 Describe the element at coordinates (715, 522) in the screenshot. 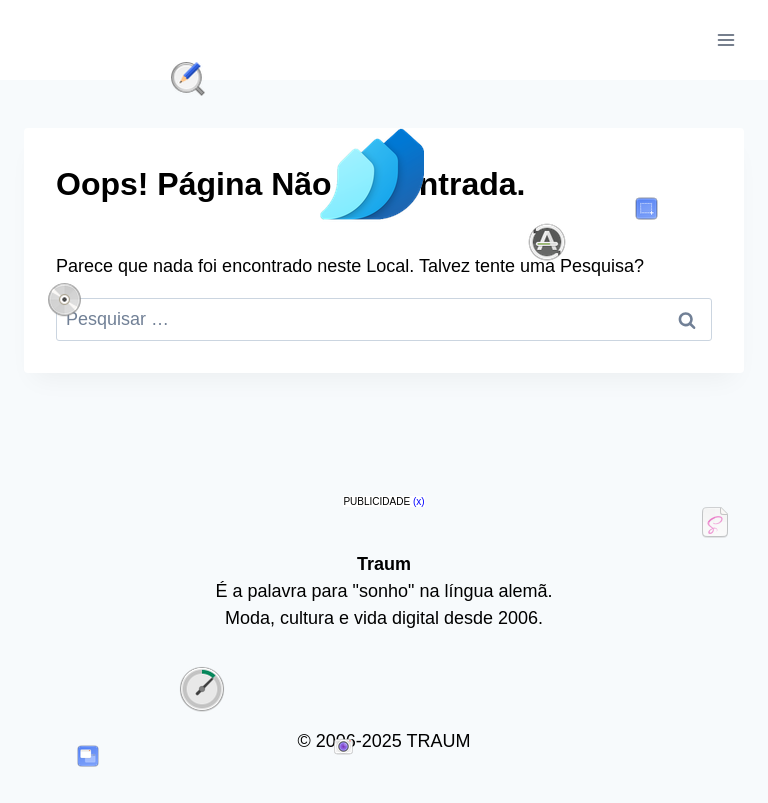

I see `indicates a sass stylesheet file` at that location.